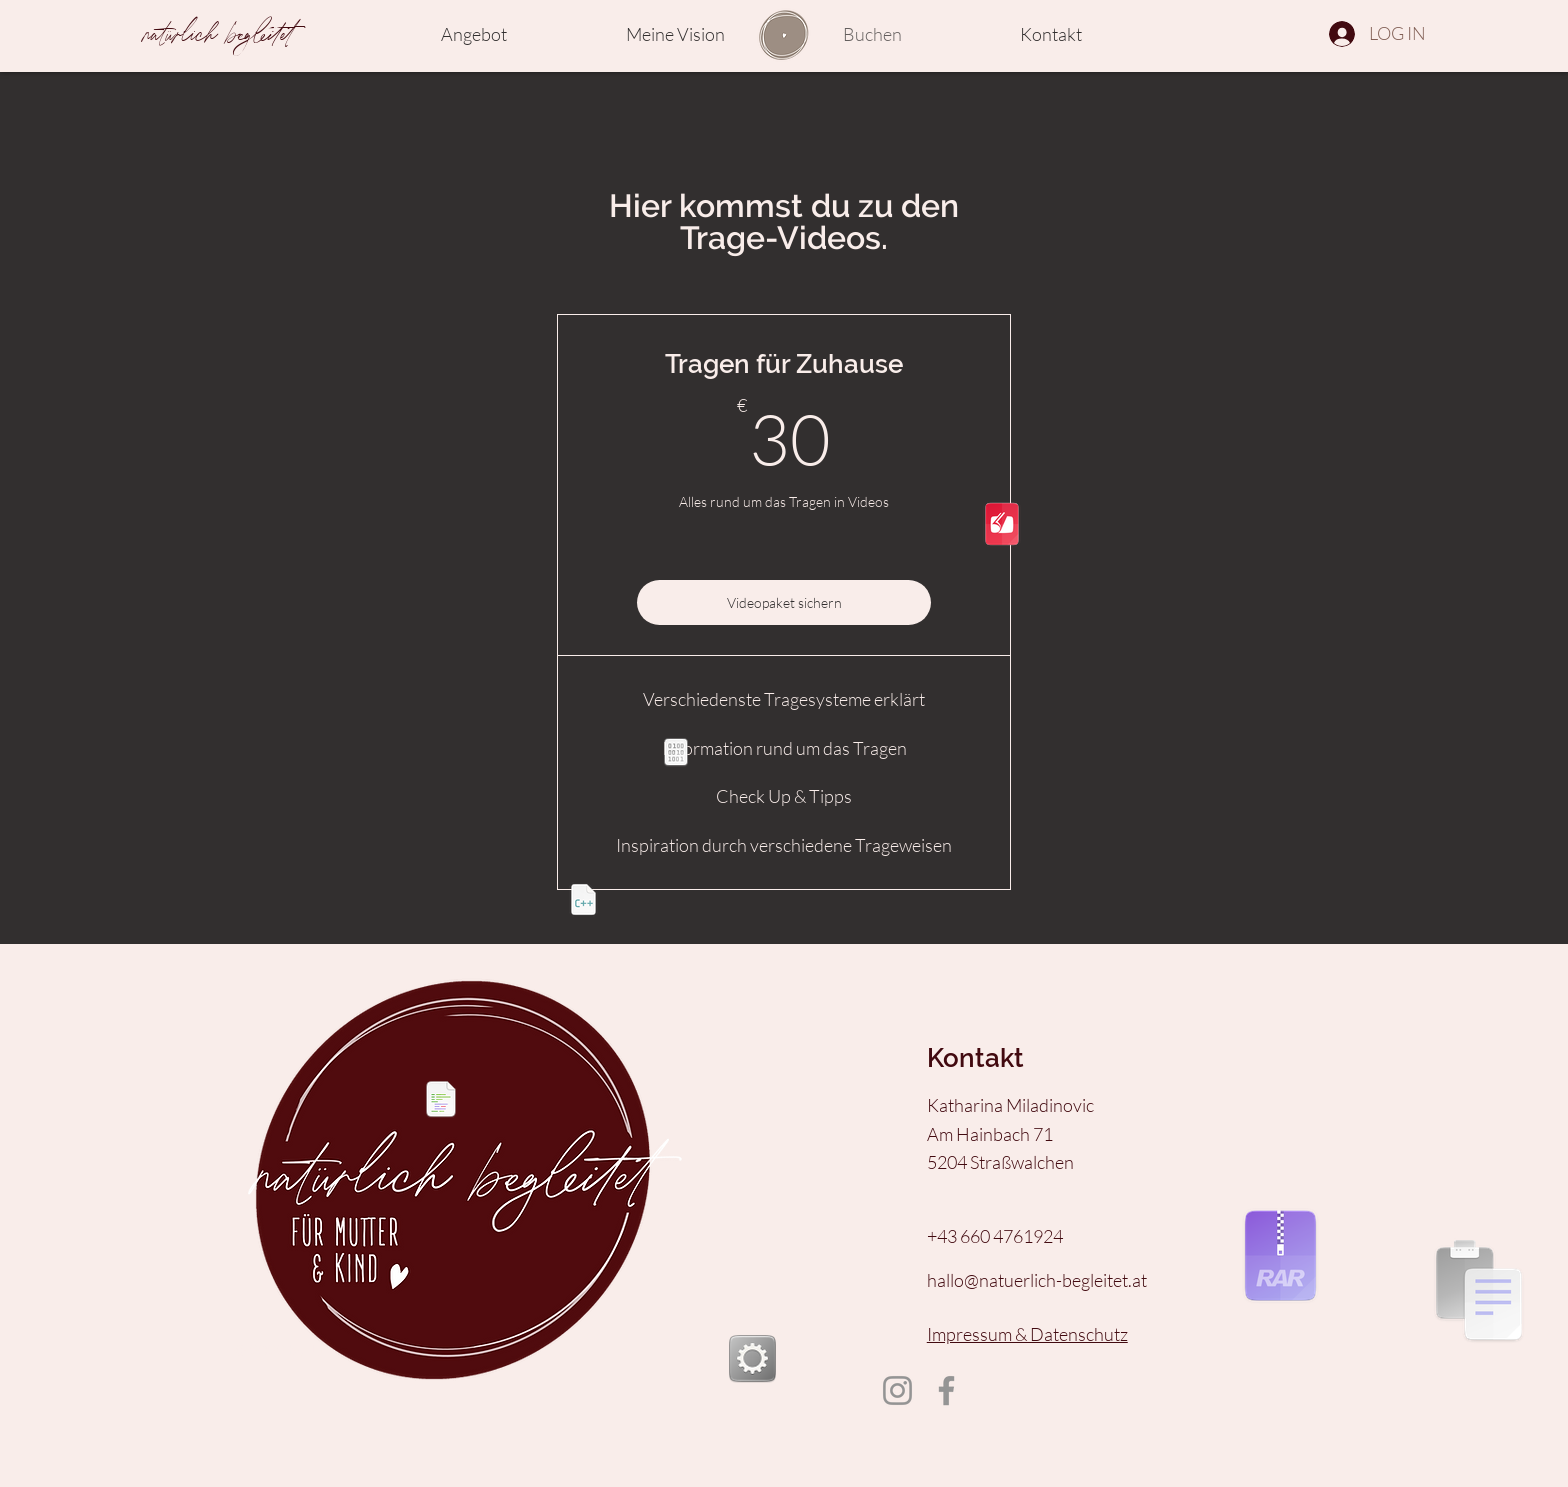 The image size is (1568, 1487). What do you see at coordinates (752, 1358) in the screenshot?
I see `shared library file type indicator` at bounding box center [752, 1358].